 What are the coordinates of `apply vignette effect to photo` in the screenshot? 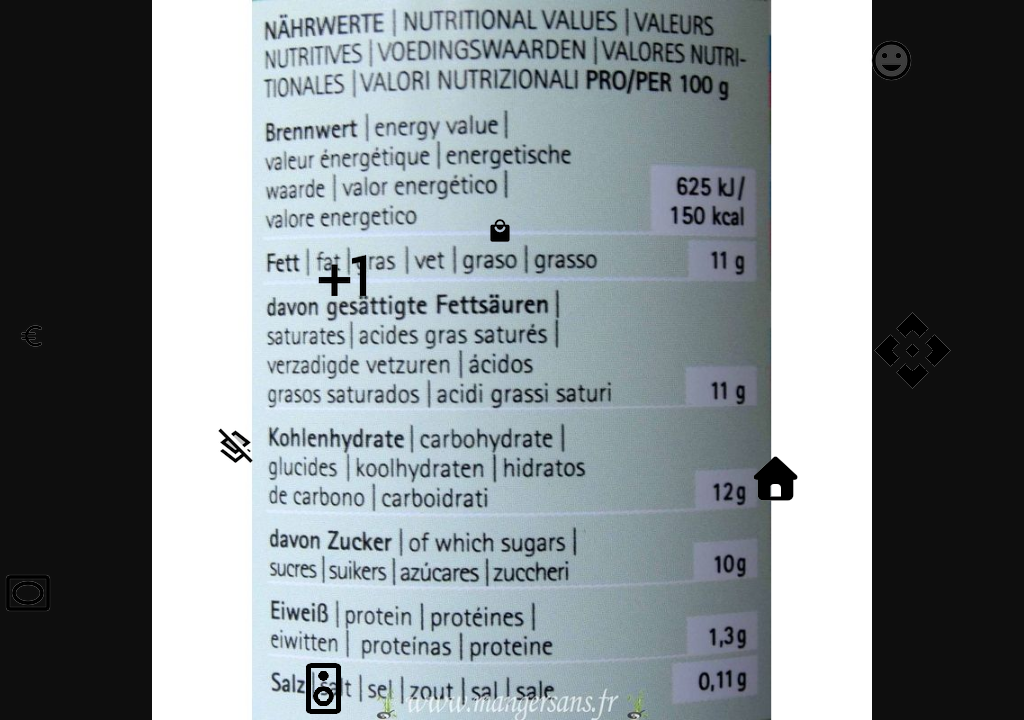 It's located at (28, 593).